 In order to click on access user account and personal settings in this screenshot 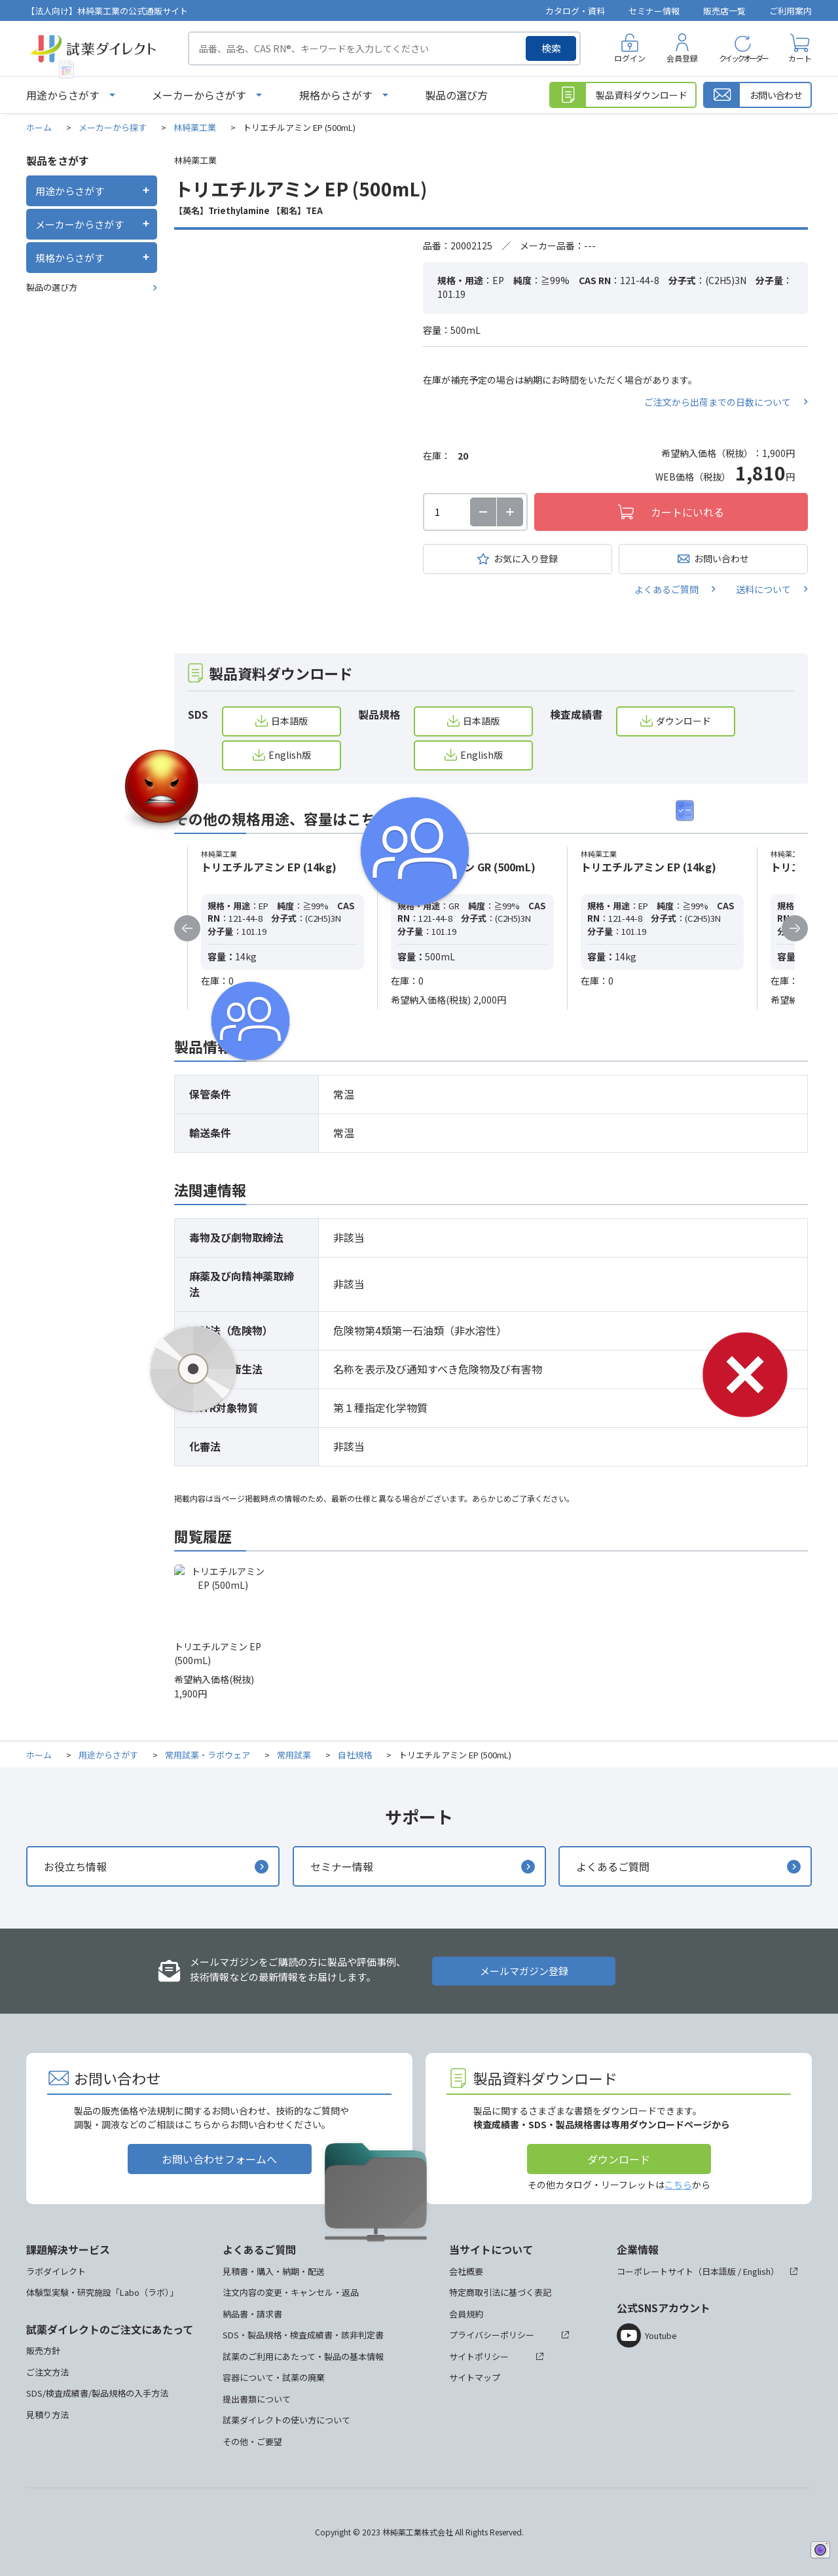, I will do `click(414, 851)`.